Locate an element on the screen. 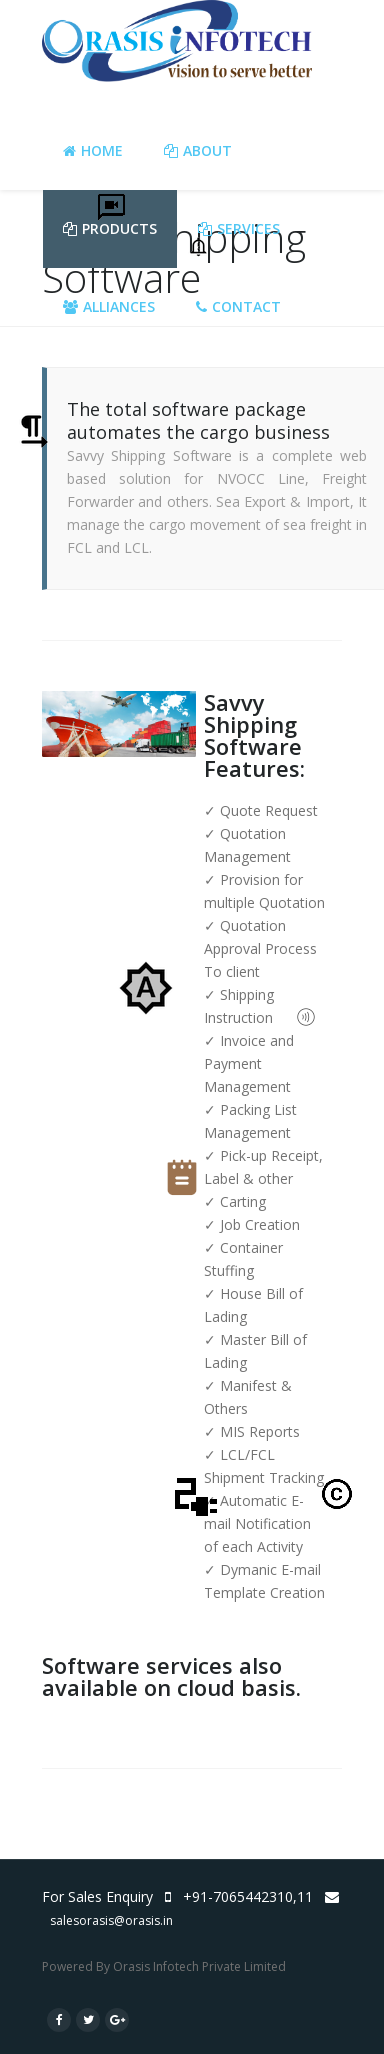  enable automatic brightness adjustment is located at coordinates (146, 988).